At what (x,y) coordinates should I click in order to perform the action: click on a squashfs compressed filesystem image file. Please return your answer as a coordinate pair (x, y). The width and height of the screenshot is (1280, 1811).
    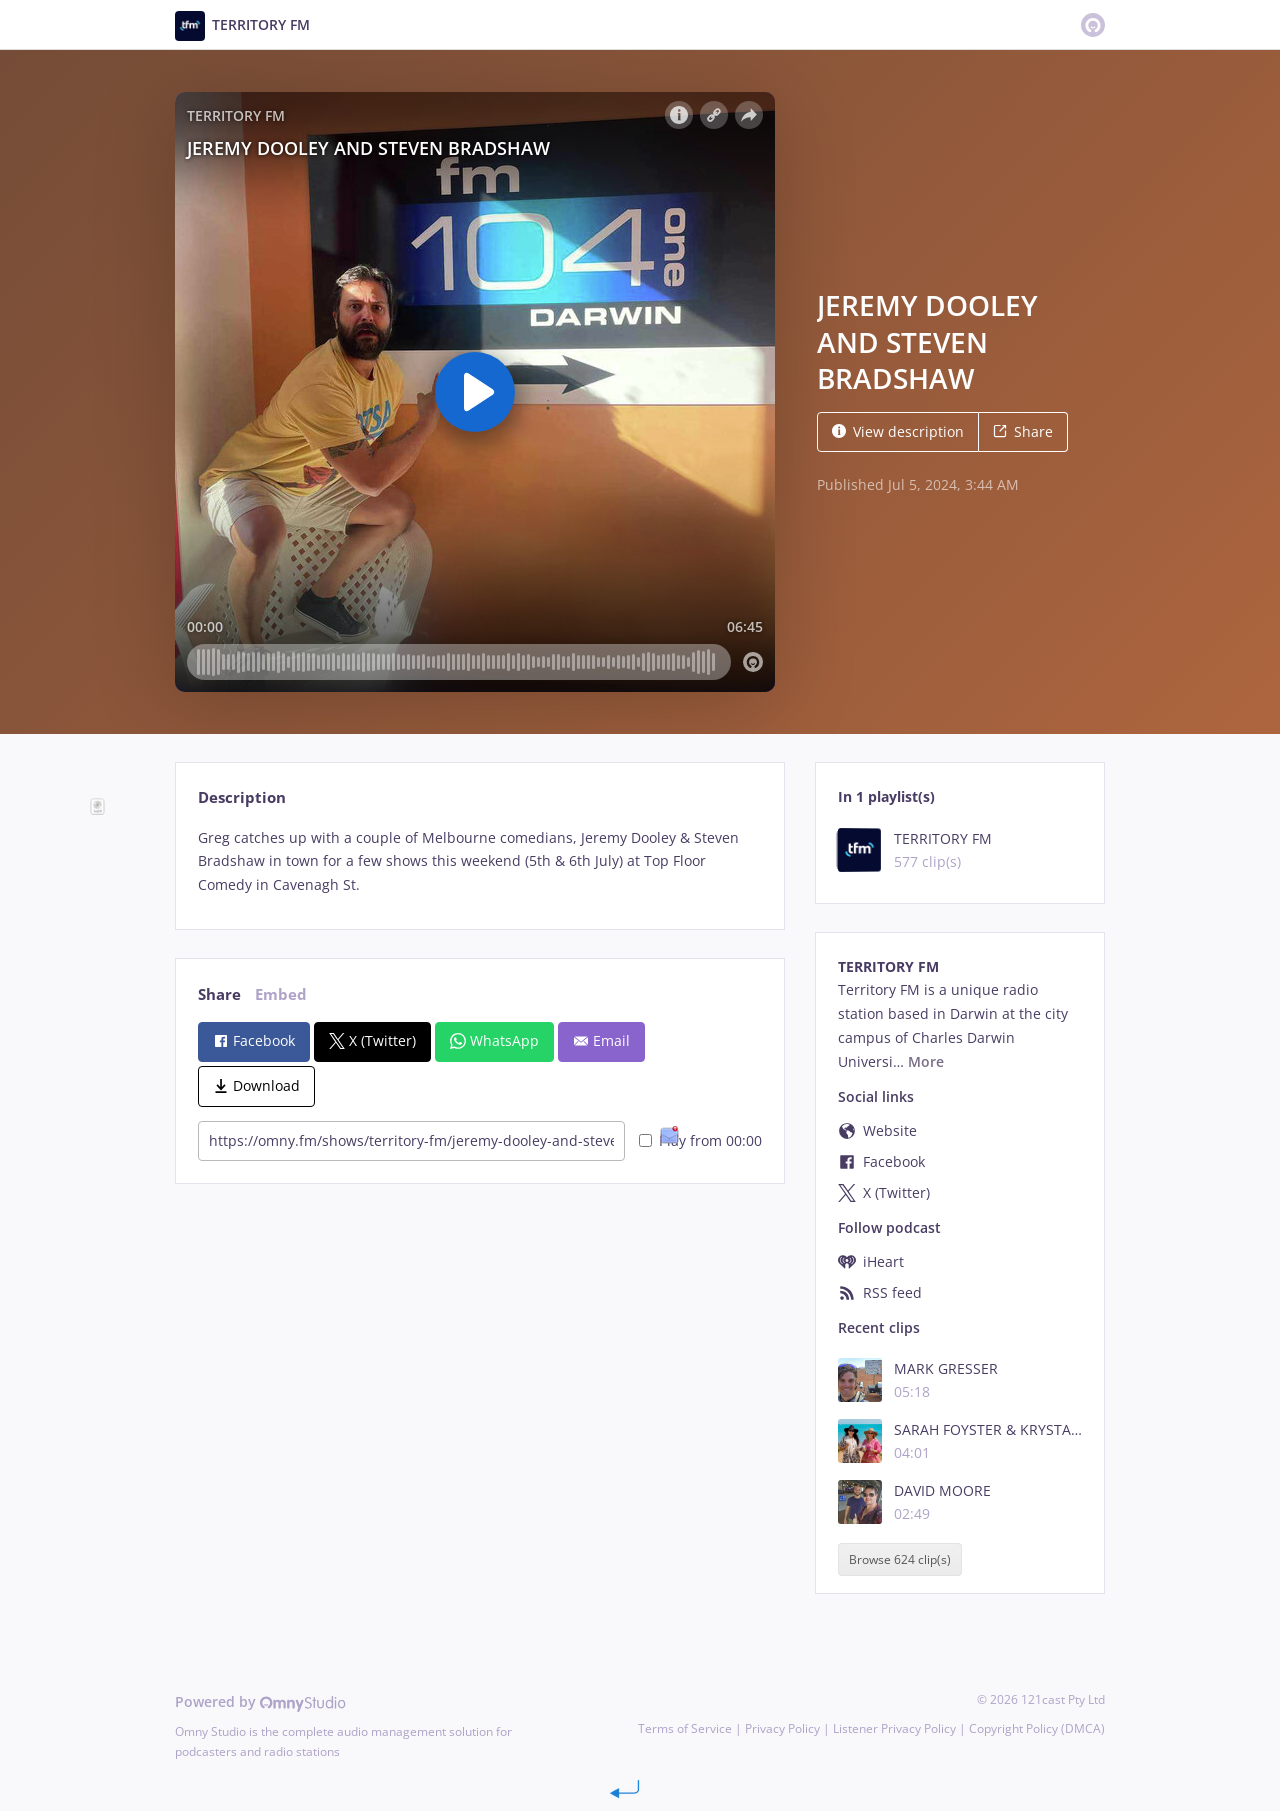
    Looking at the image, I should click on (97, 806).